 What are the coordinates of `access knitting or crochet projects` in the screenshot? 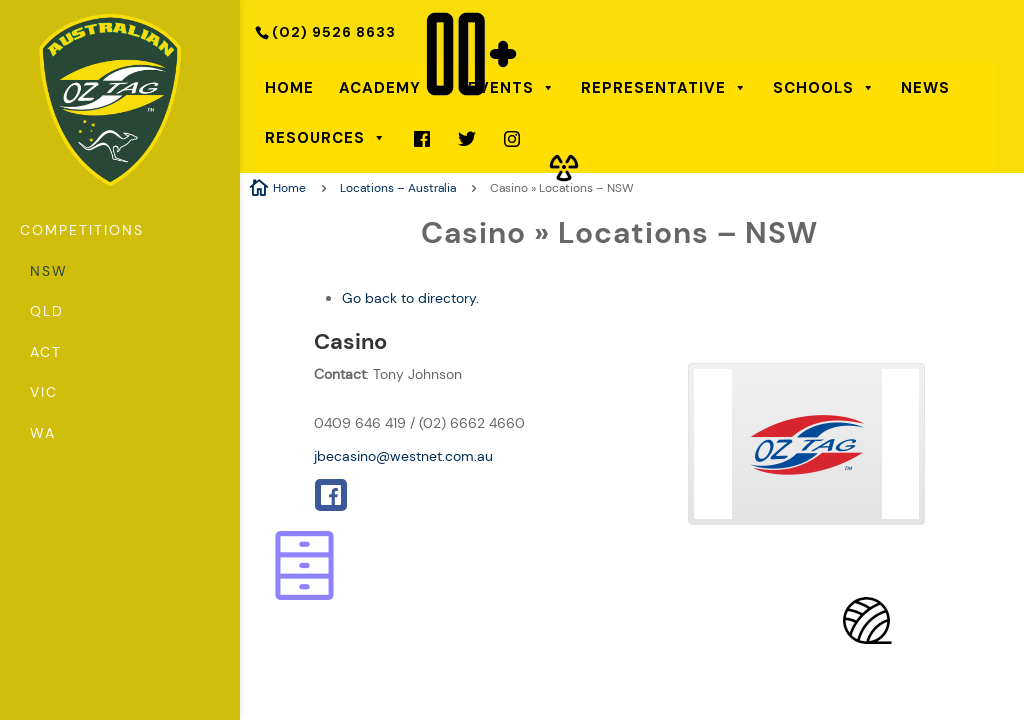 It's located at (866, 620).